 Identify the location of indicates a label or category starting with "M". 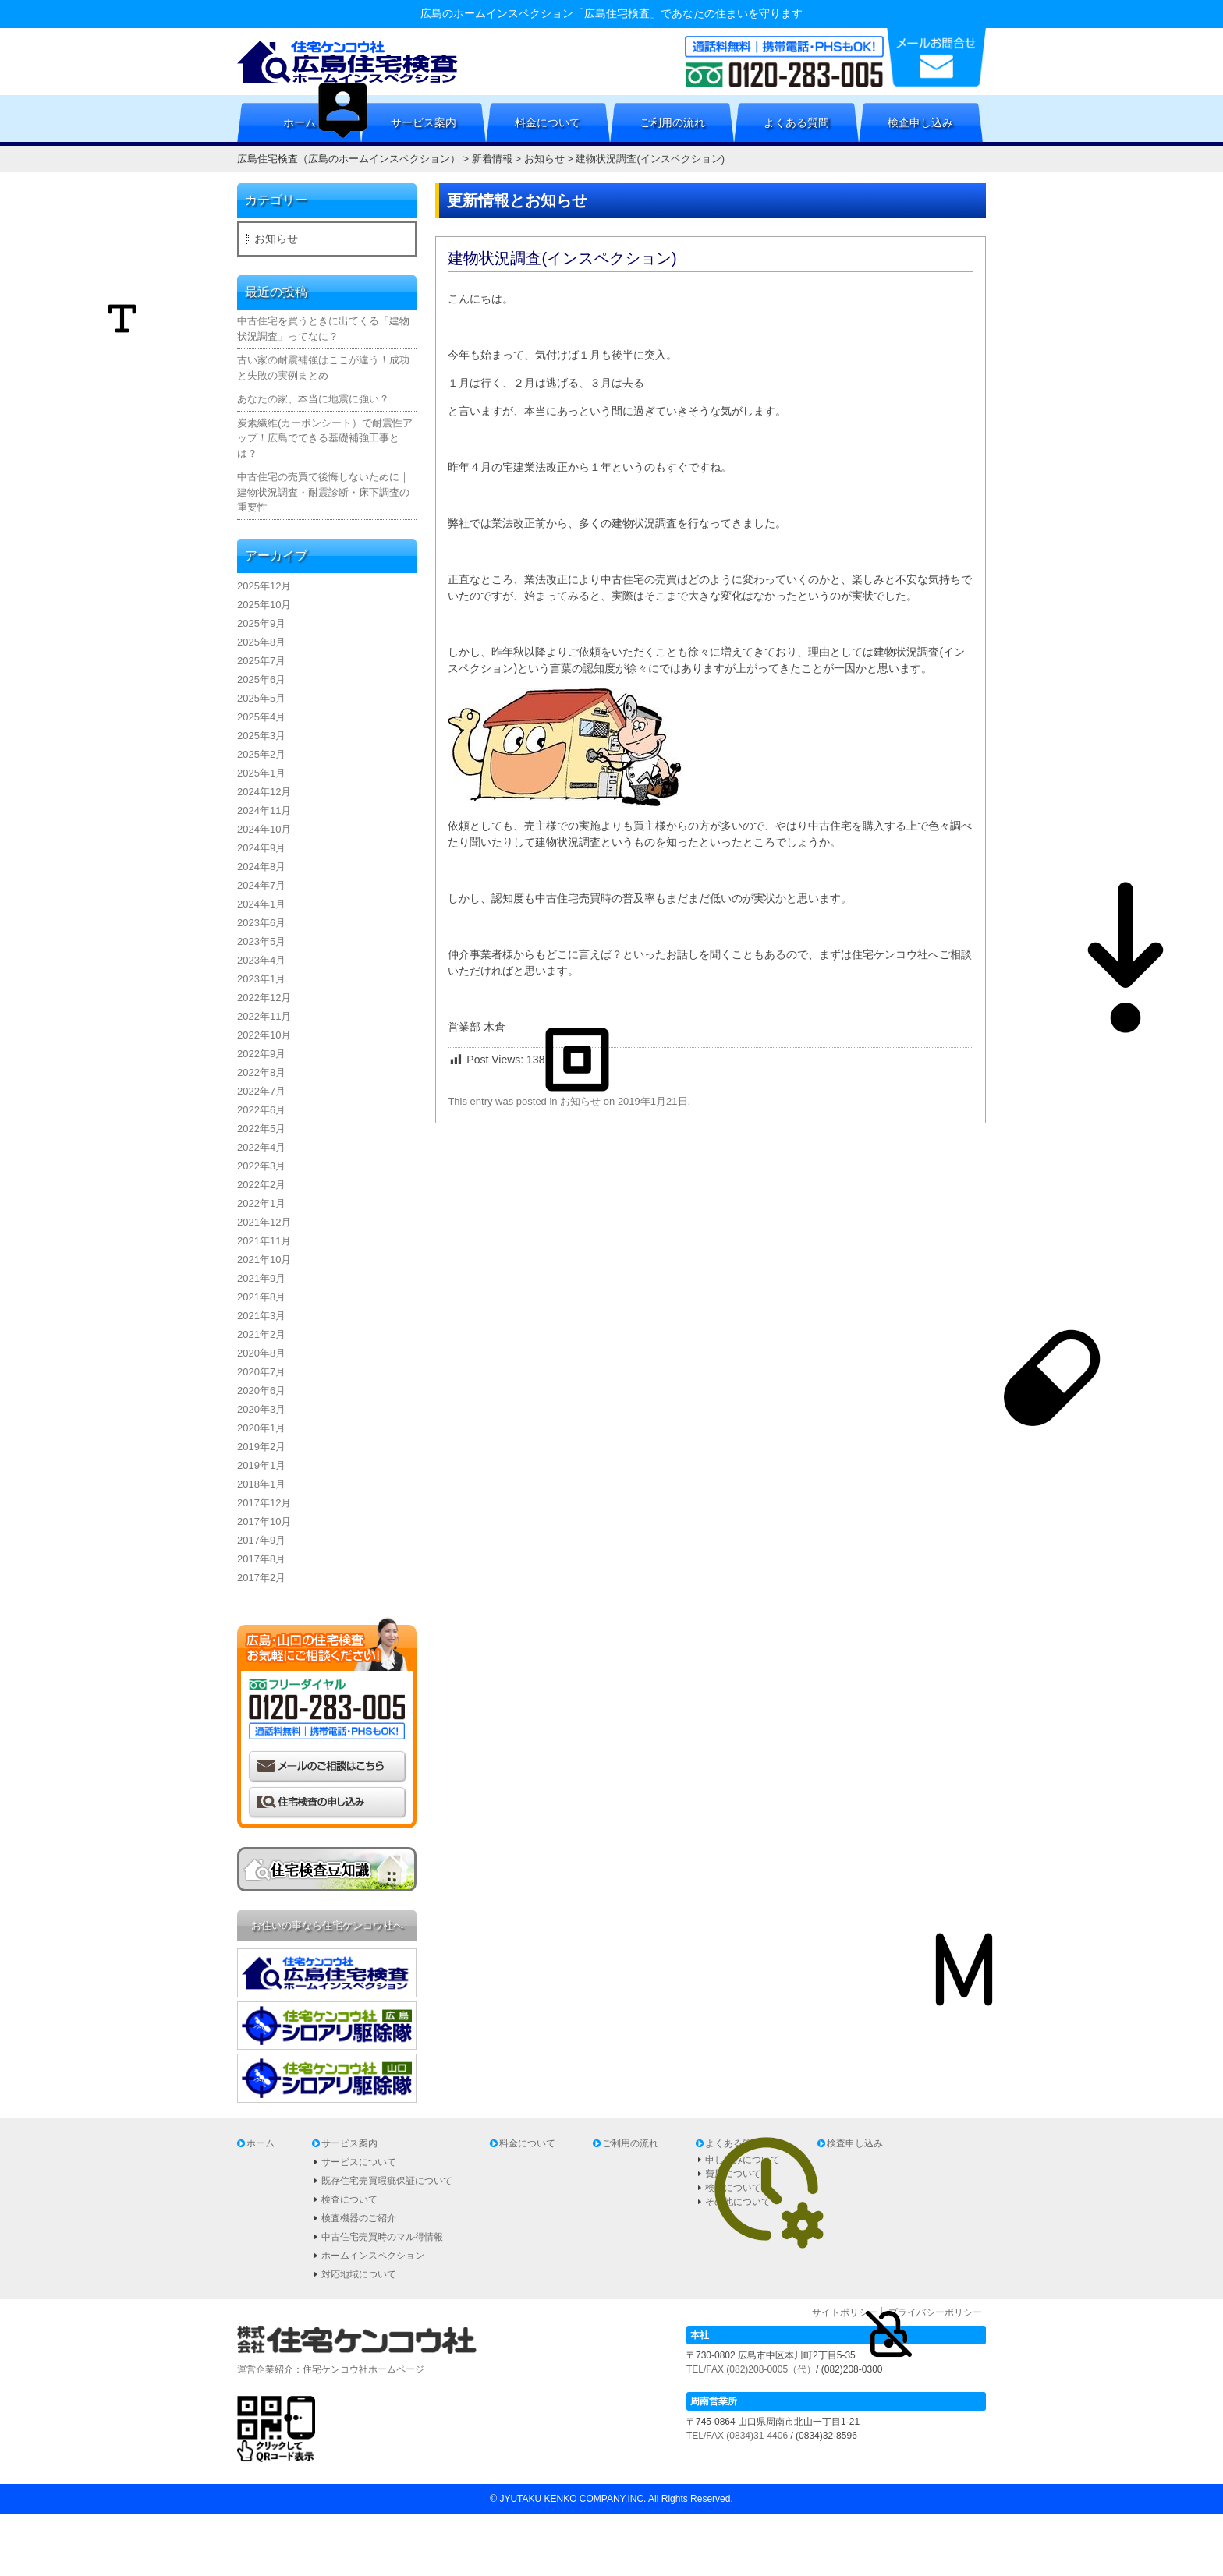
(964, 1969).